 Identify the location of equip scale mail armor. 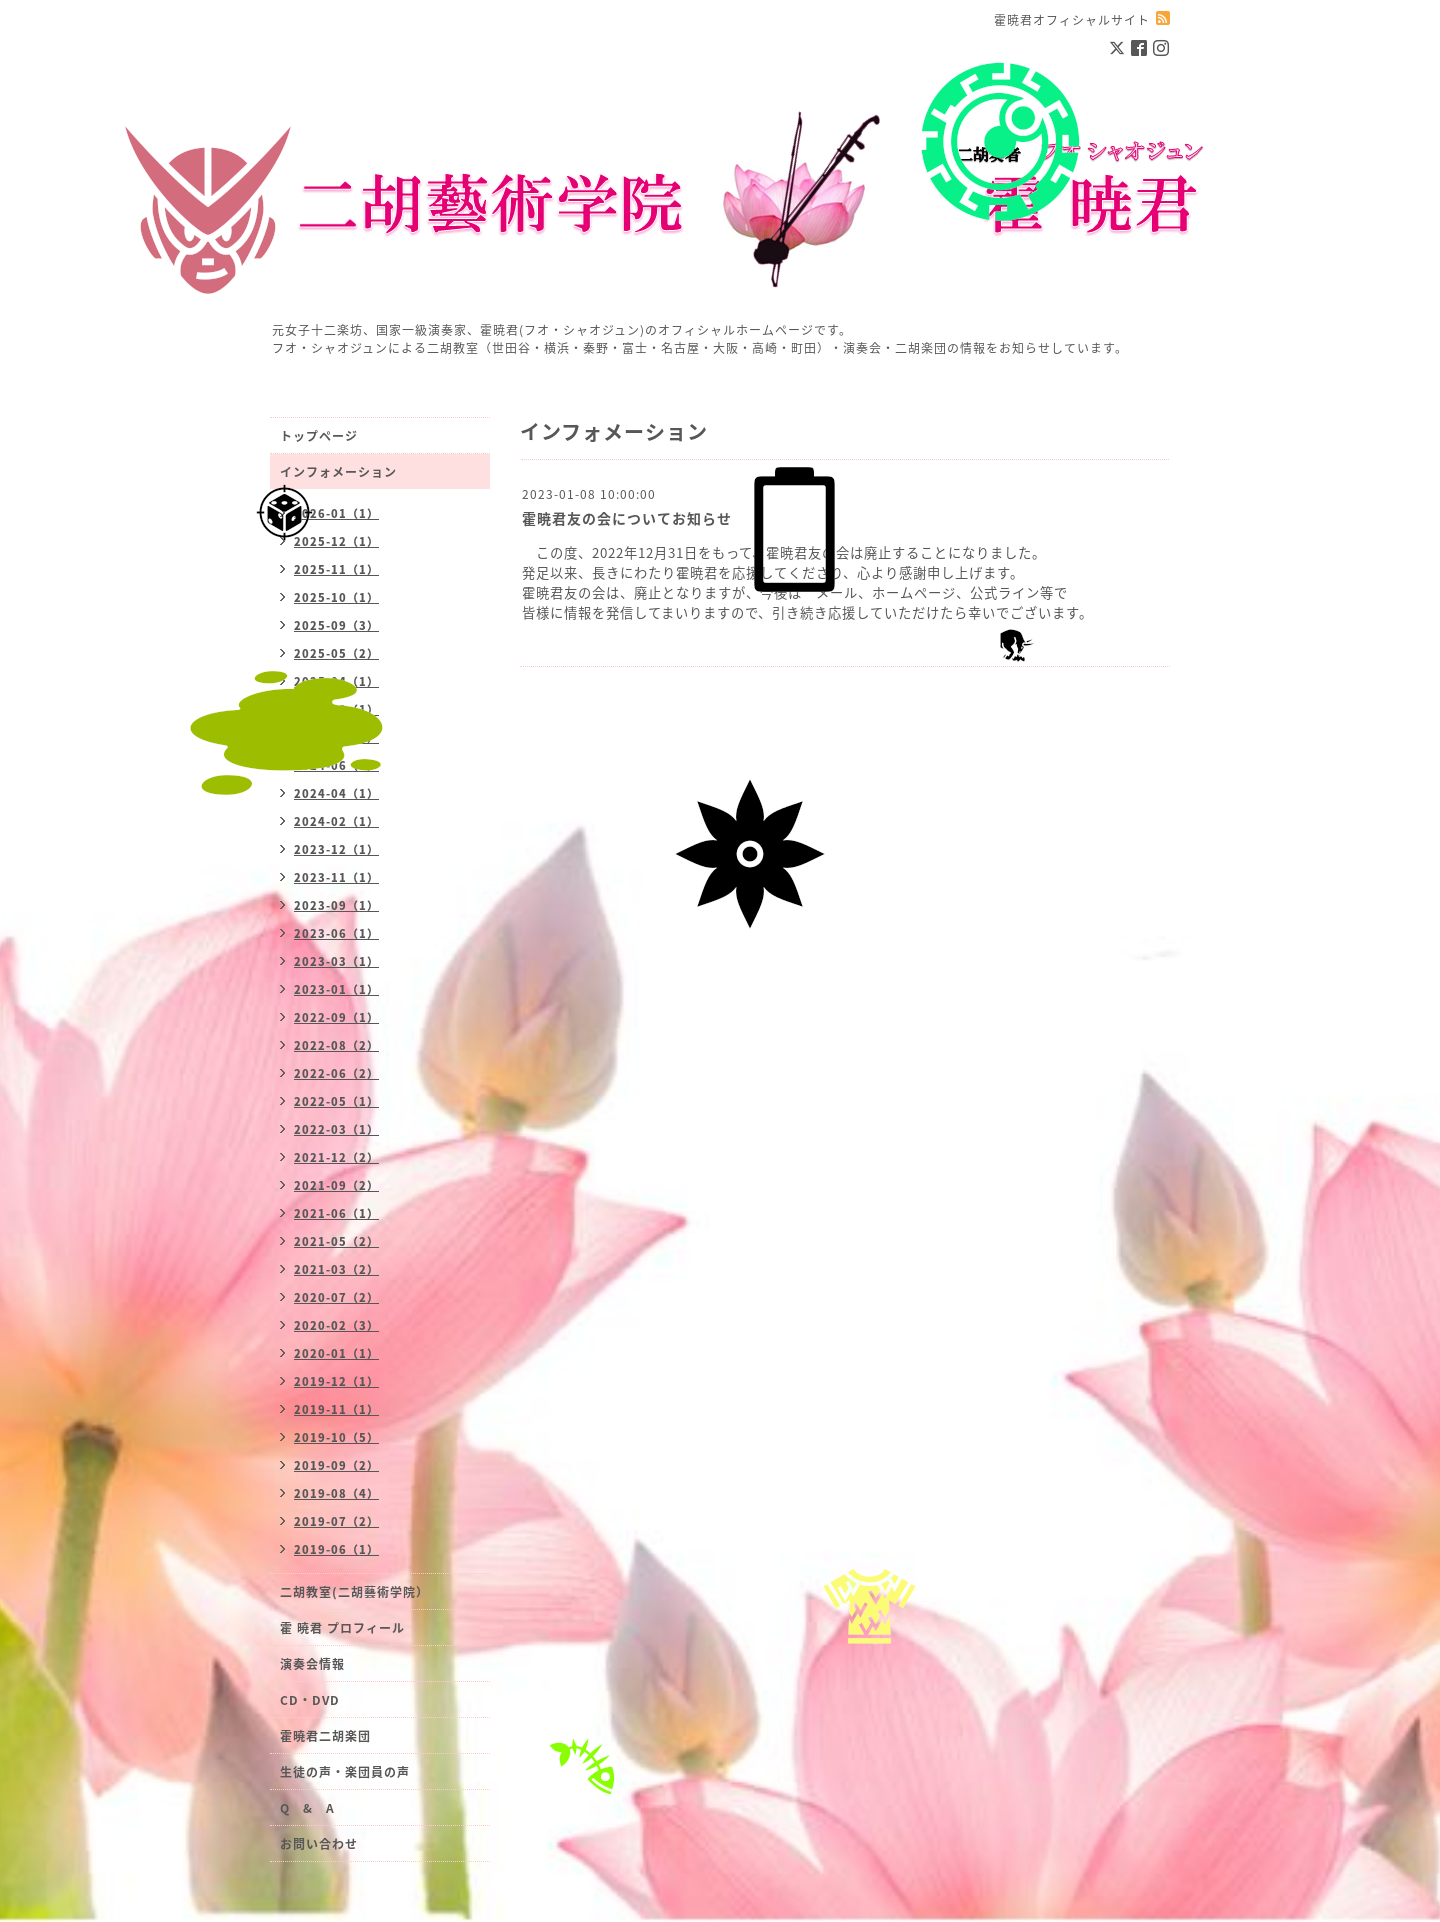
(869, 1606).